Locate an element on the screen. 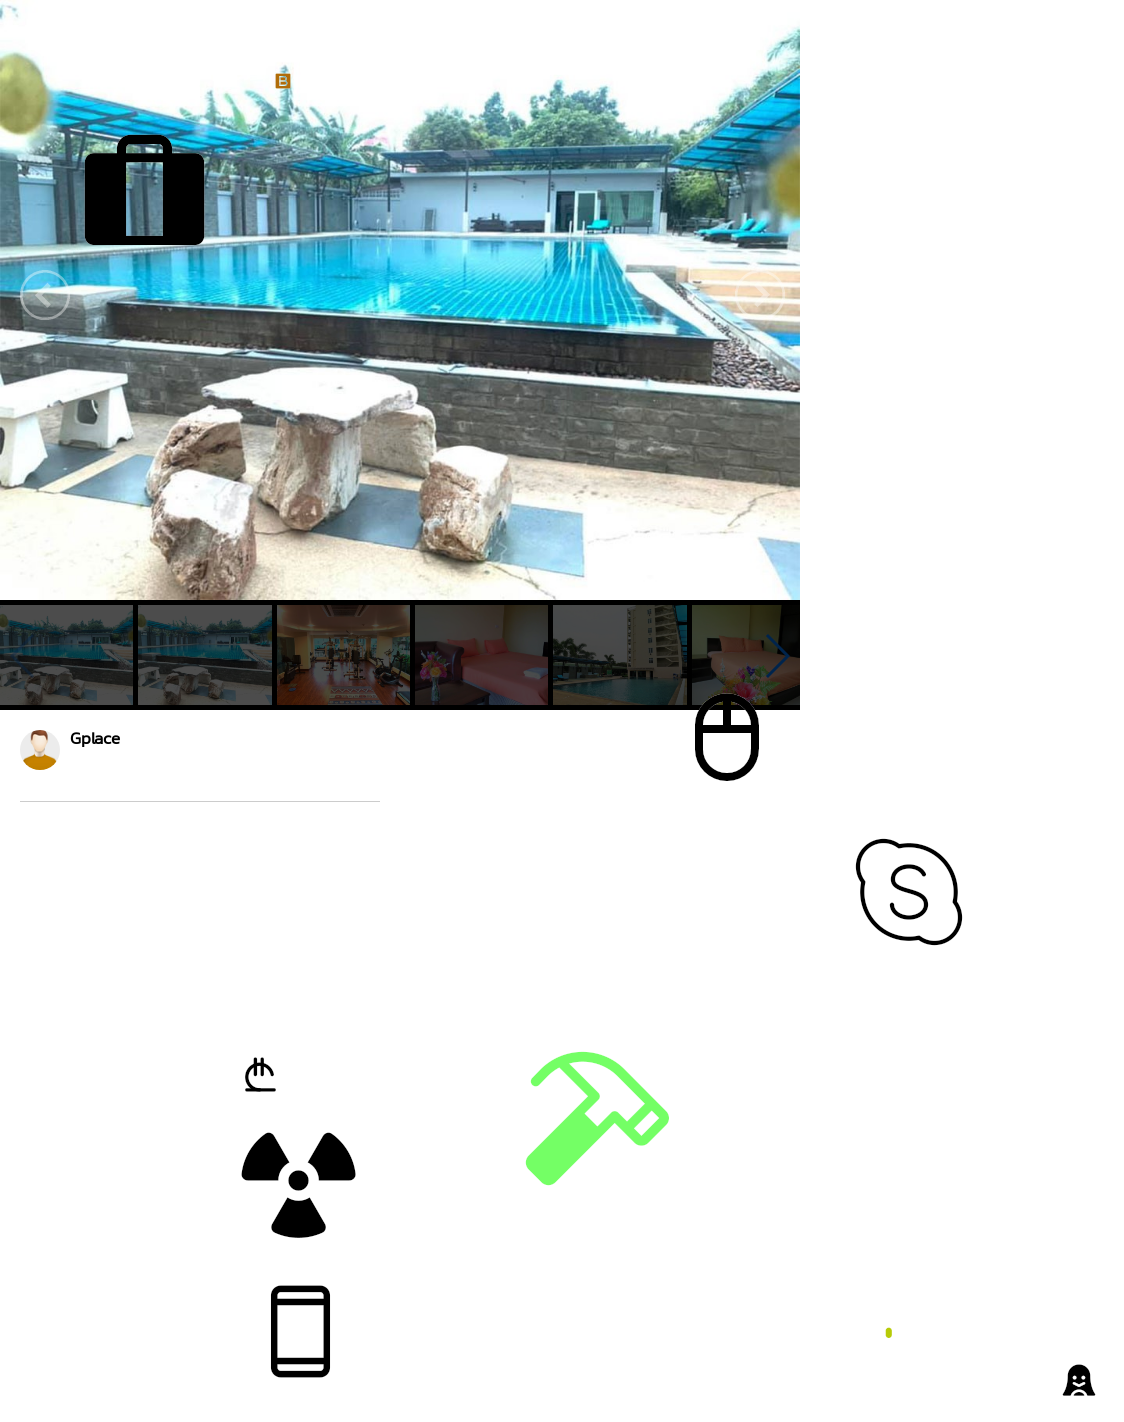 This screenshot has width=1124, height=1422. mouse input device settings is located at coordinates (727, 737).